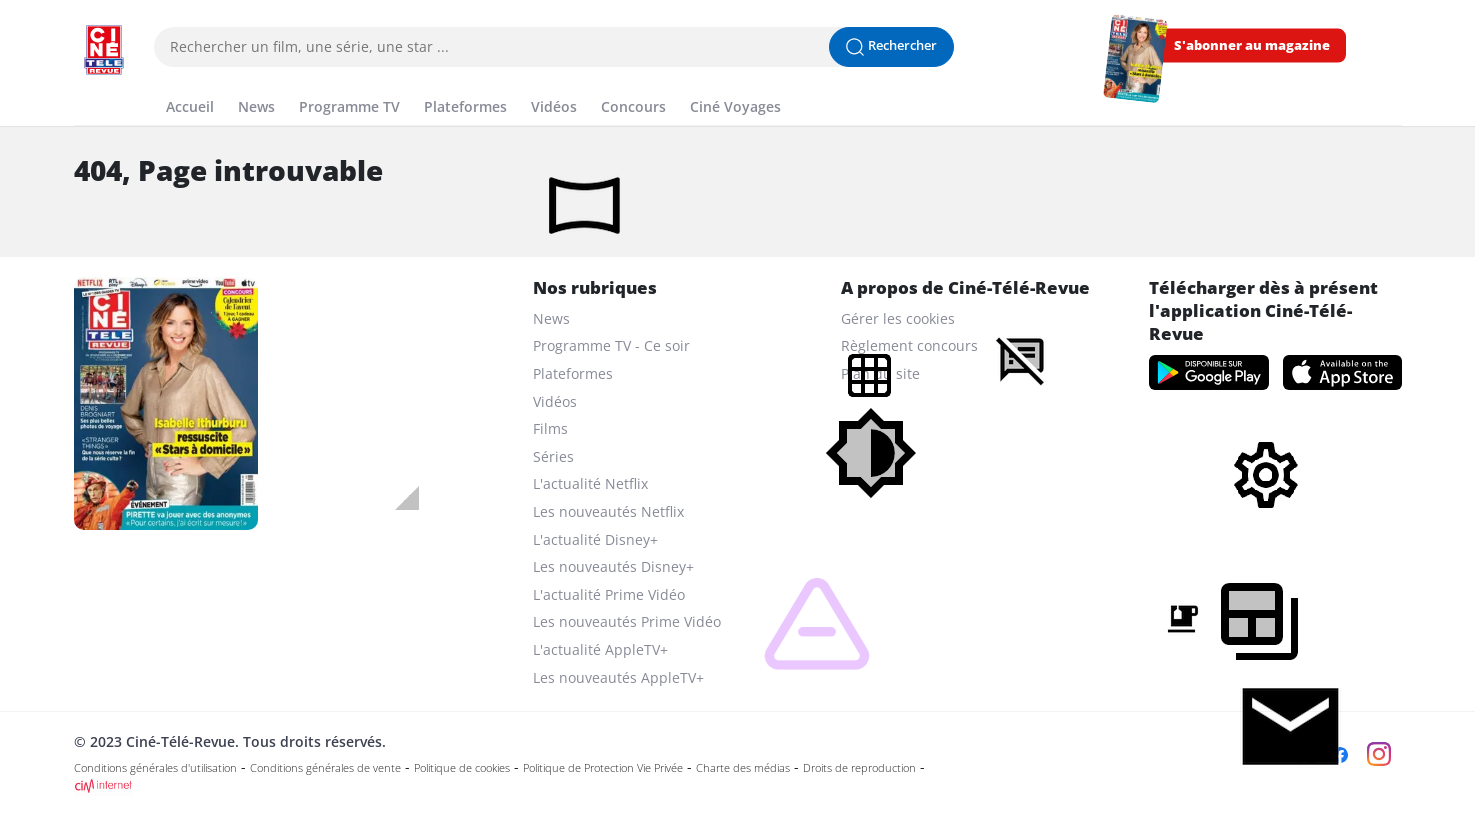  What do you see at coordinates (1183, 619) in the screenshot?
I see `access food and beverage emoji category` at bounding box center [1183, 619].